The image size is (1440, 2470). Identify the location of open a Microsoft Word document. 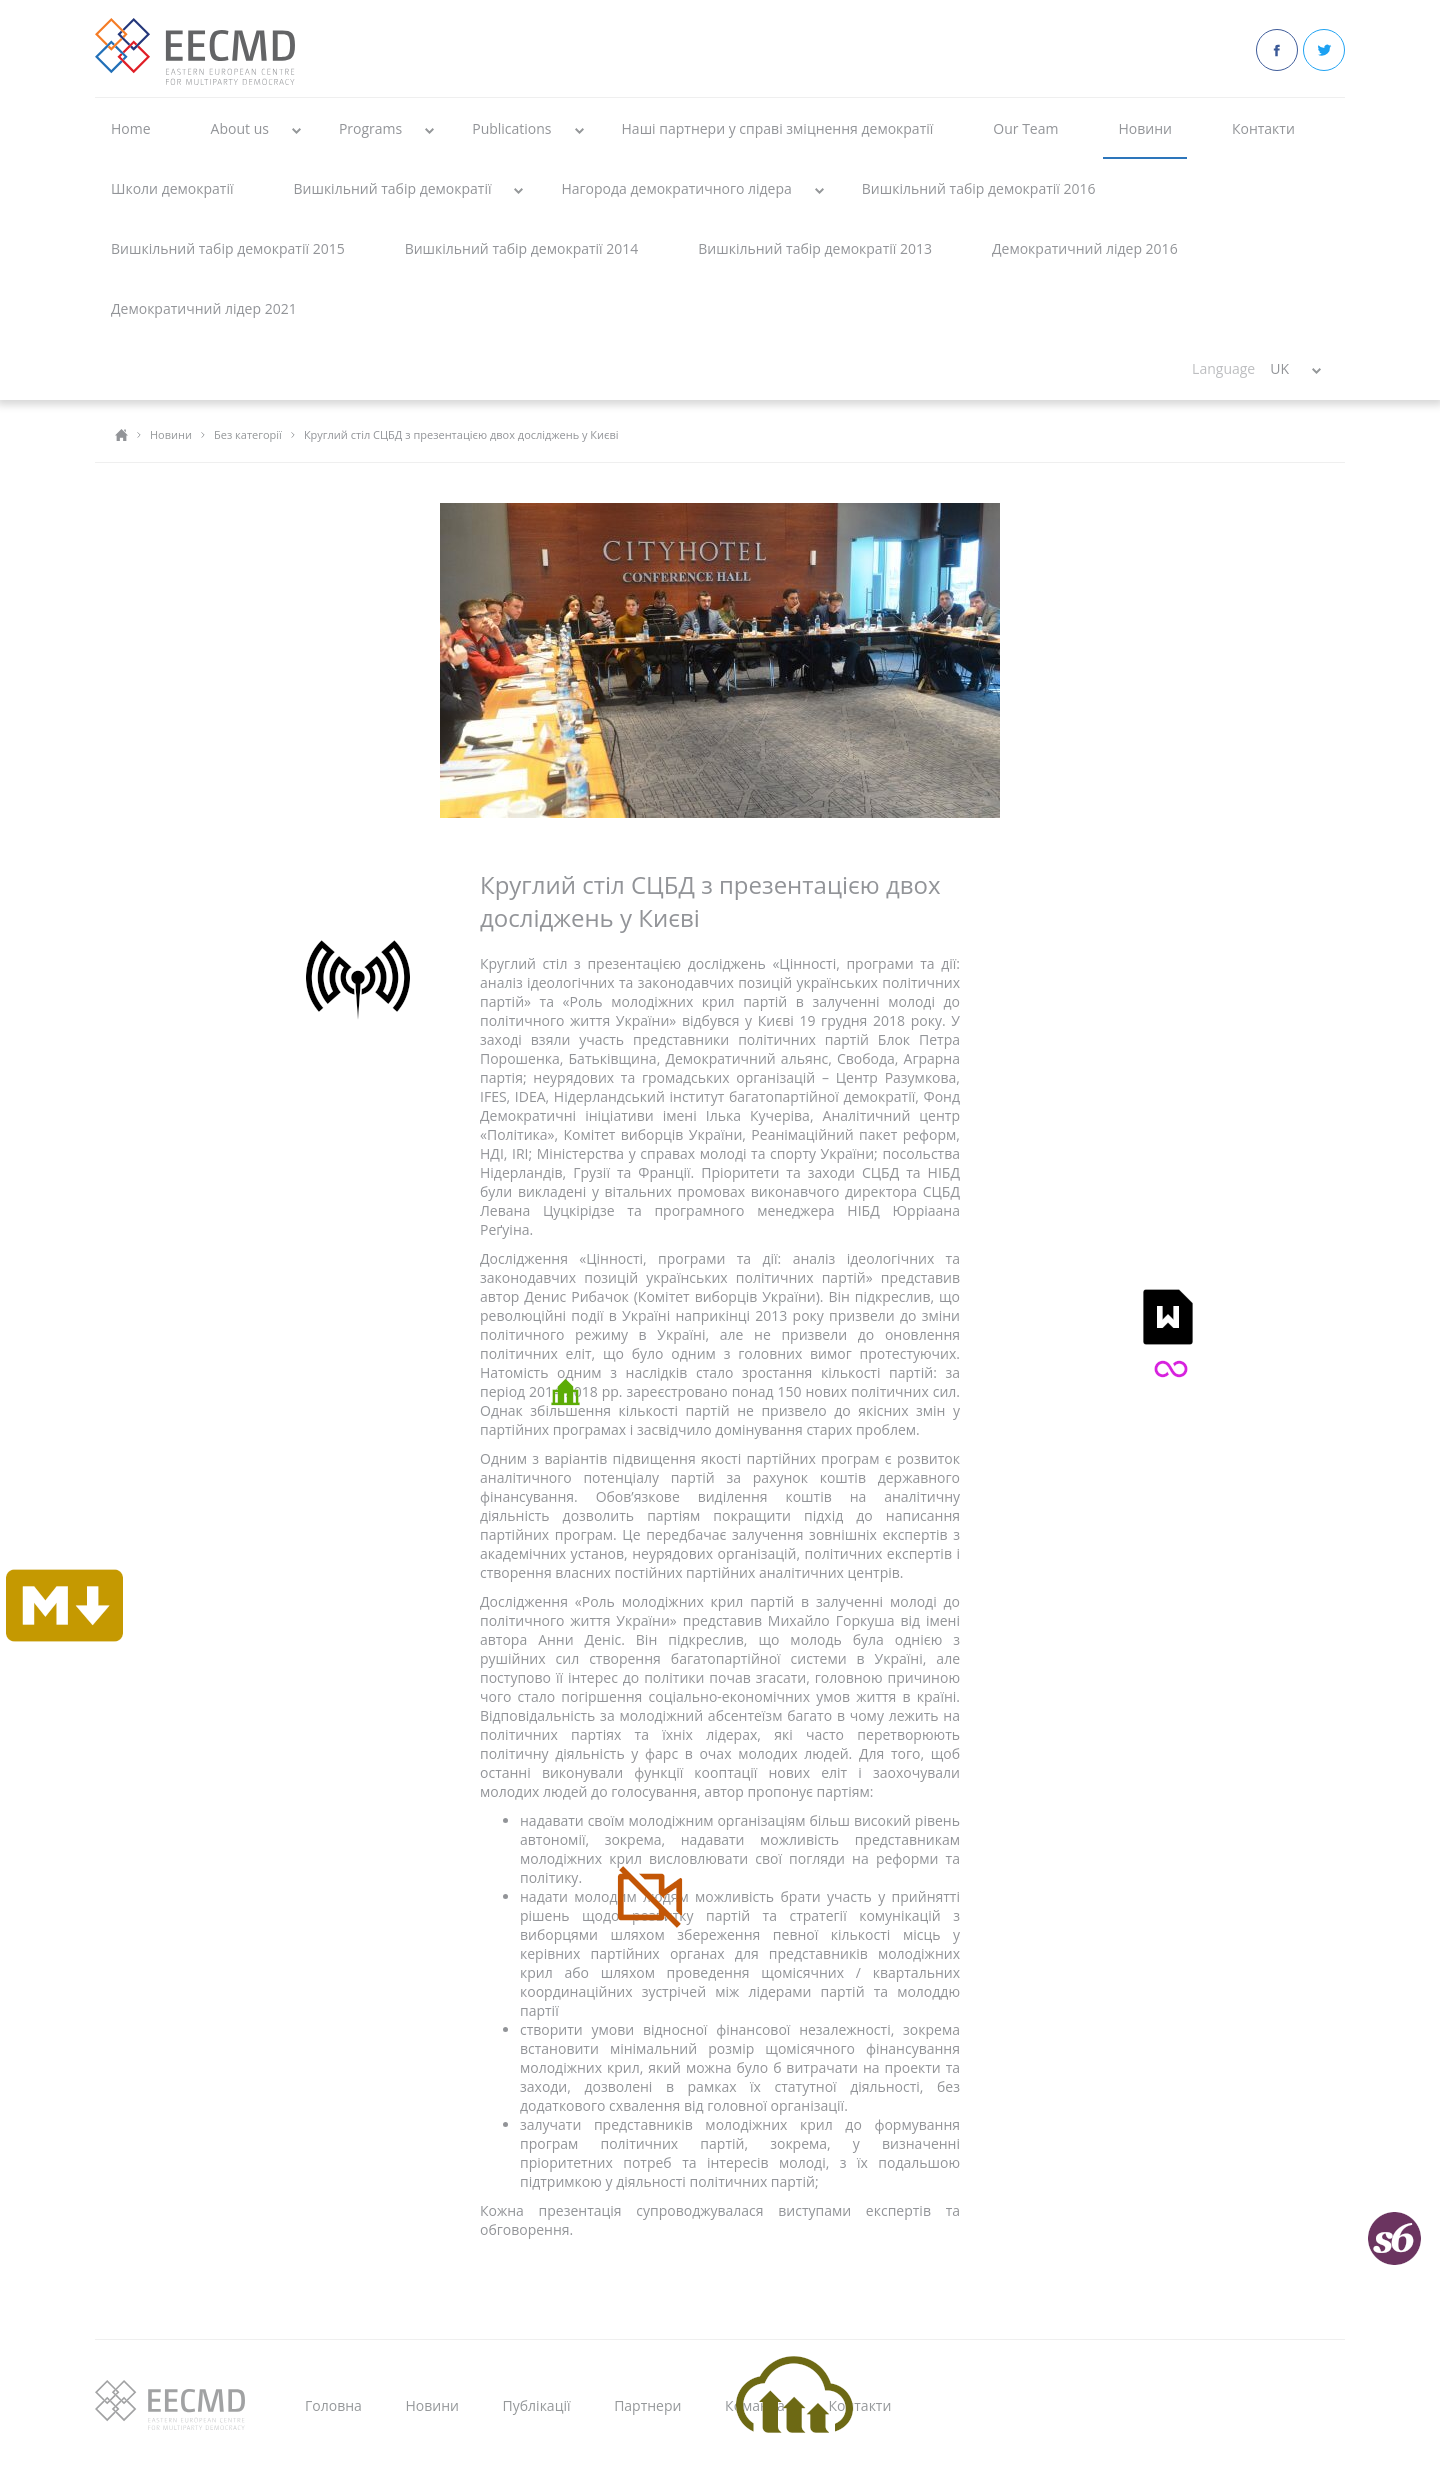
(1168, 1317).